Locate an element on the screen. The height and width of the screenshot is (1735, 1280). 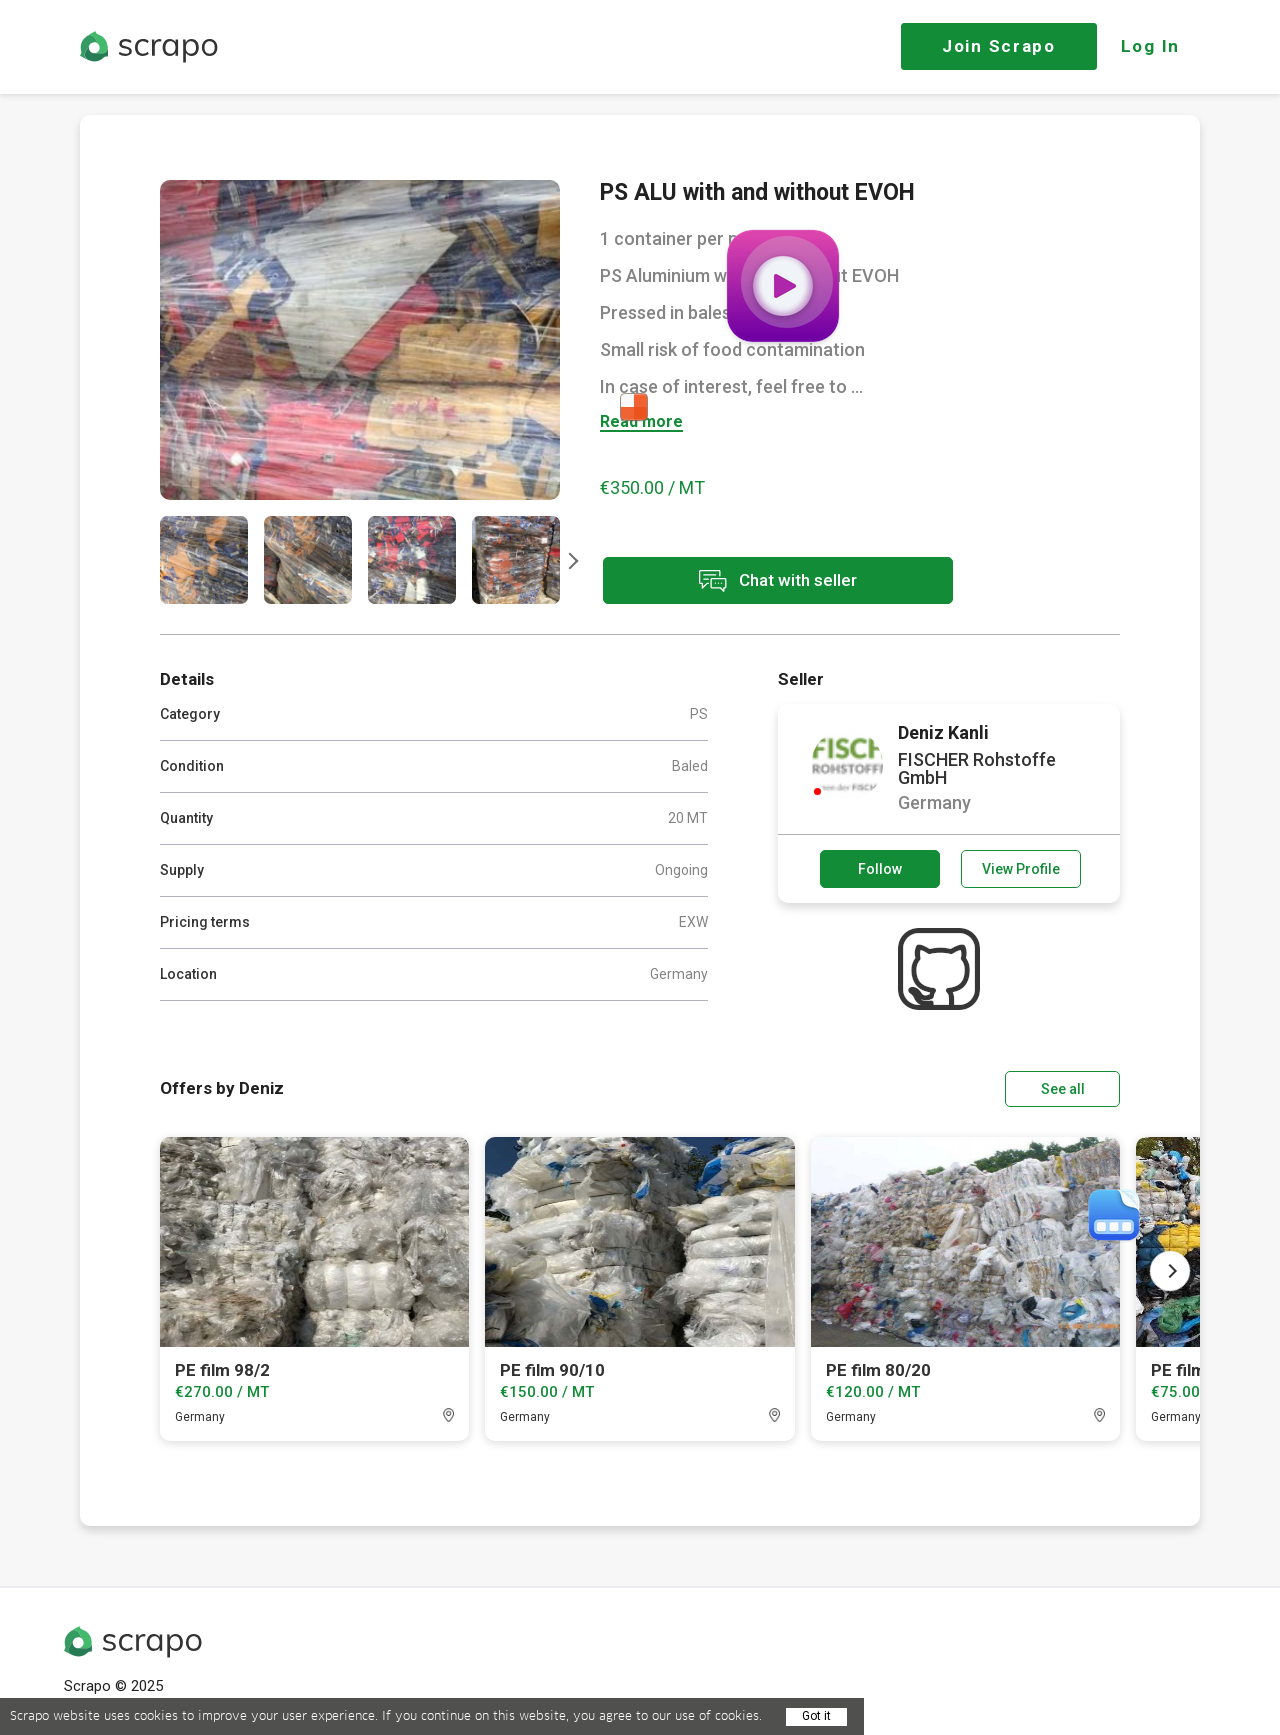
open desktop app or file manager is located at coordinates (1114, 1215).